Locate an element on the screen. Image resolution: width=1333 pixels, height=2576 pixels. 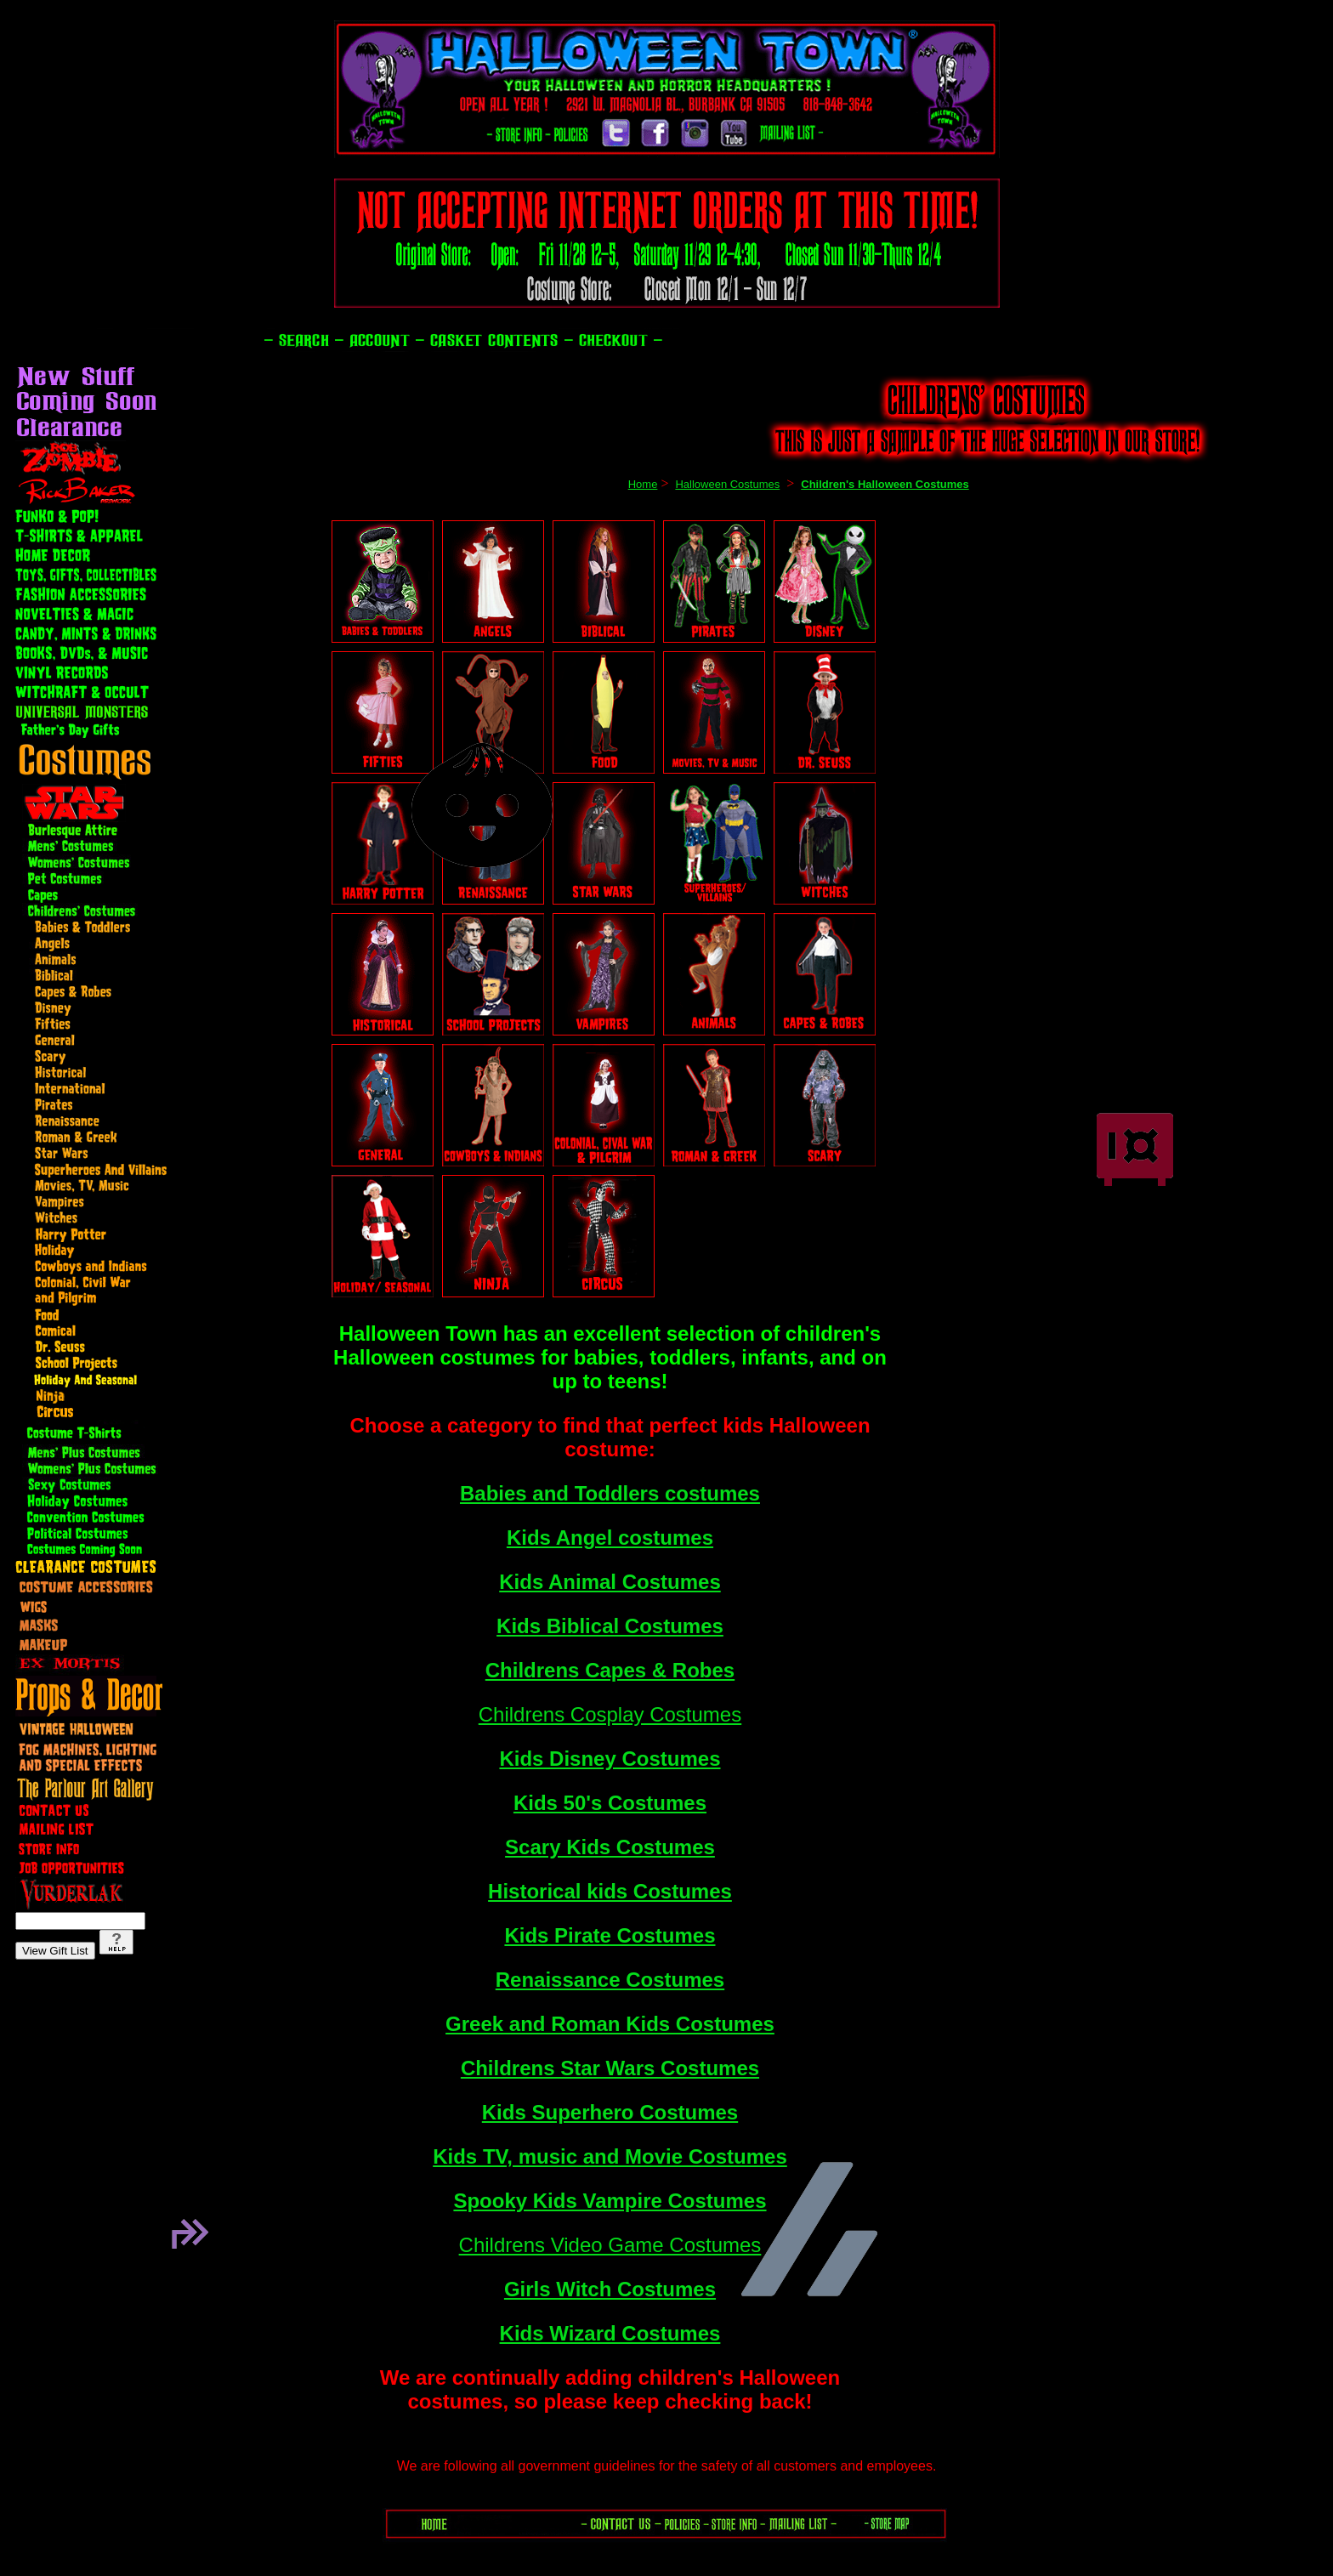
open zenn platform is located at coordinates (809, 2229).